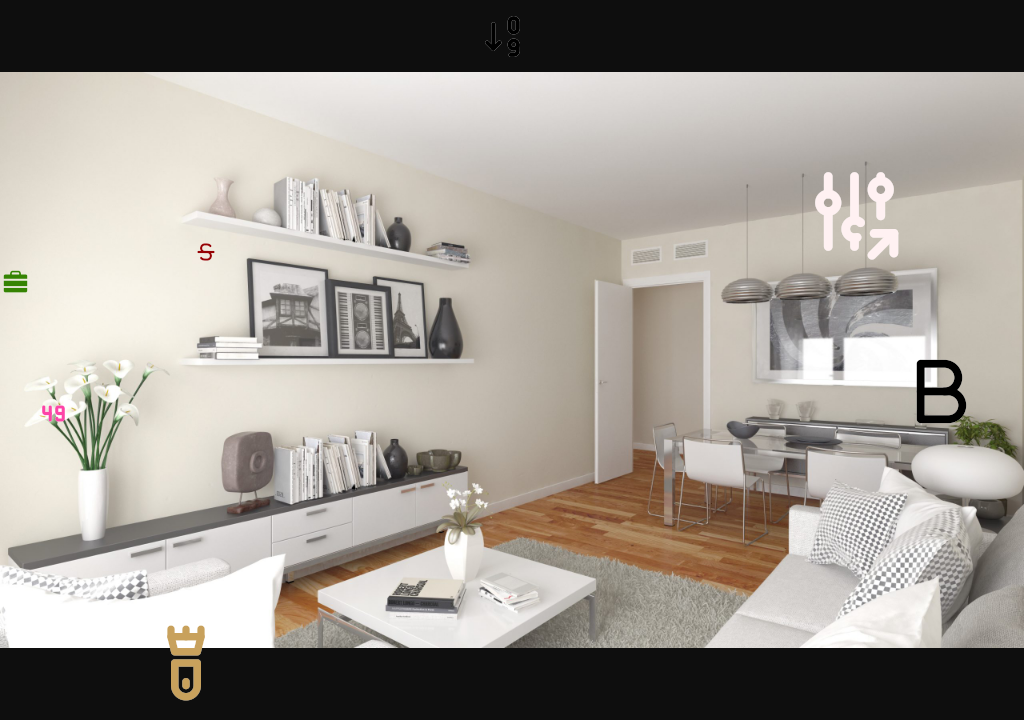  What do you see at coordinates (186, 663) in the screenshot?
I see `electric razor or shaver tool` at bounding box center [186, 663].